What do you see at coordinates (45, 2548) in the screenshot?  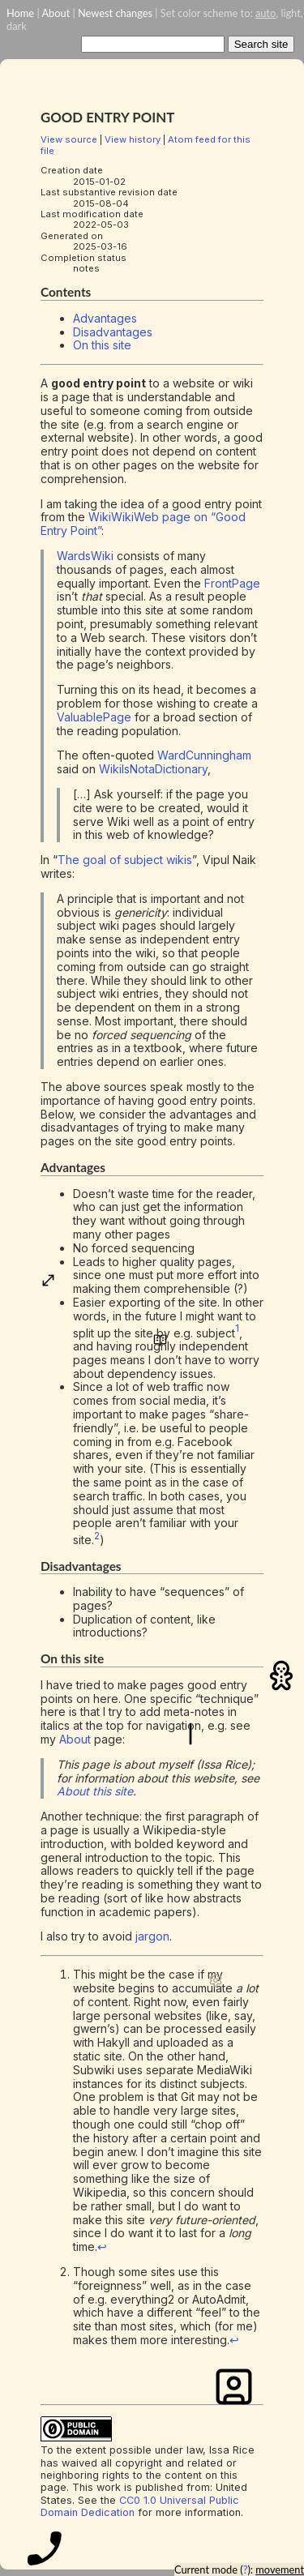 I see `make a phone call` at bounding box center [45, 2548].